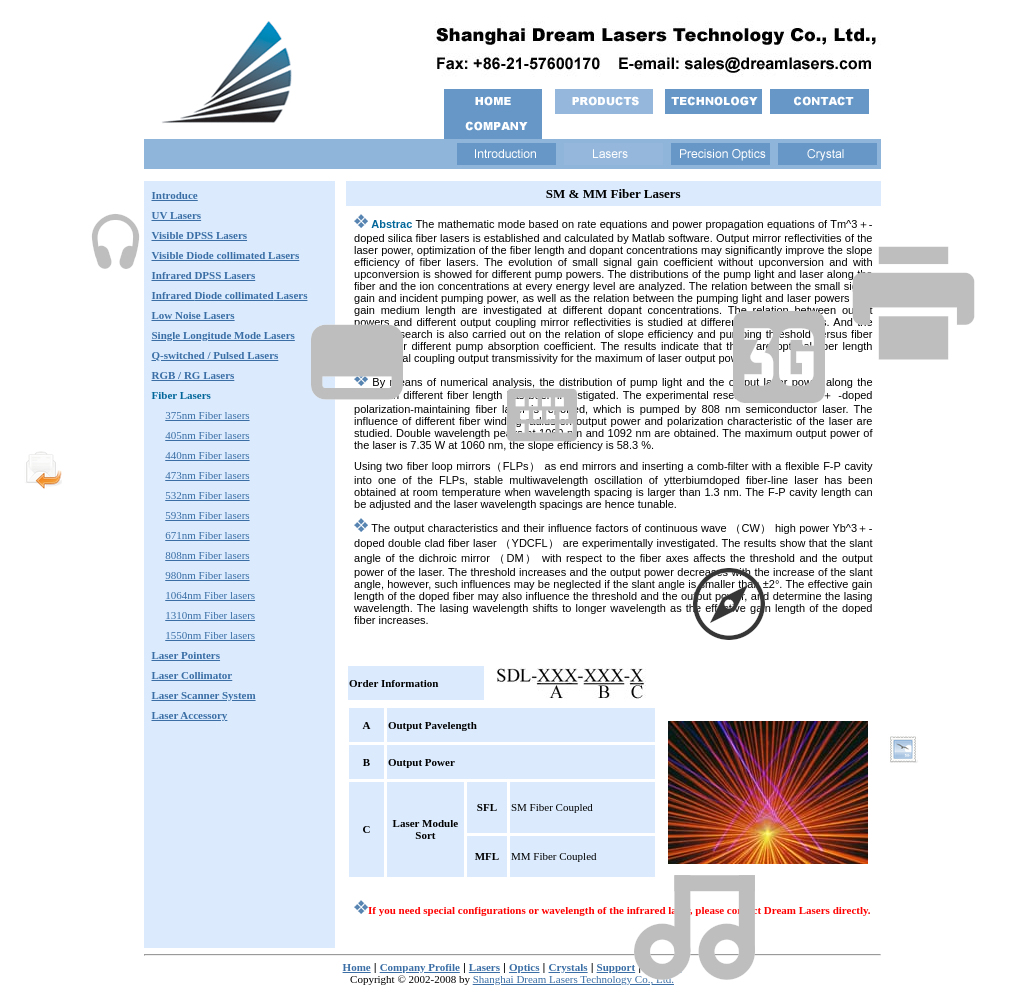 The image size is (1024, 993). What do you see at coordinates (357, 365) in the screenshot?
I see `access removable storage device` at bounding box center [357, 365].